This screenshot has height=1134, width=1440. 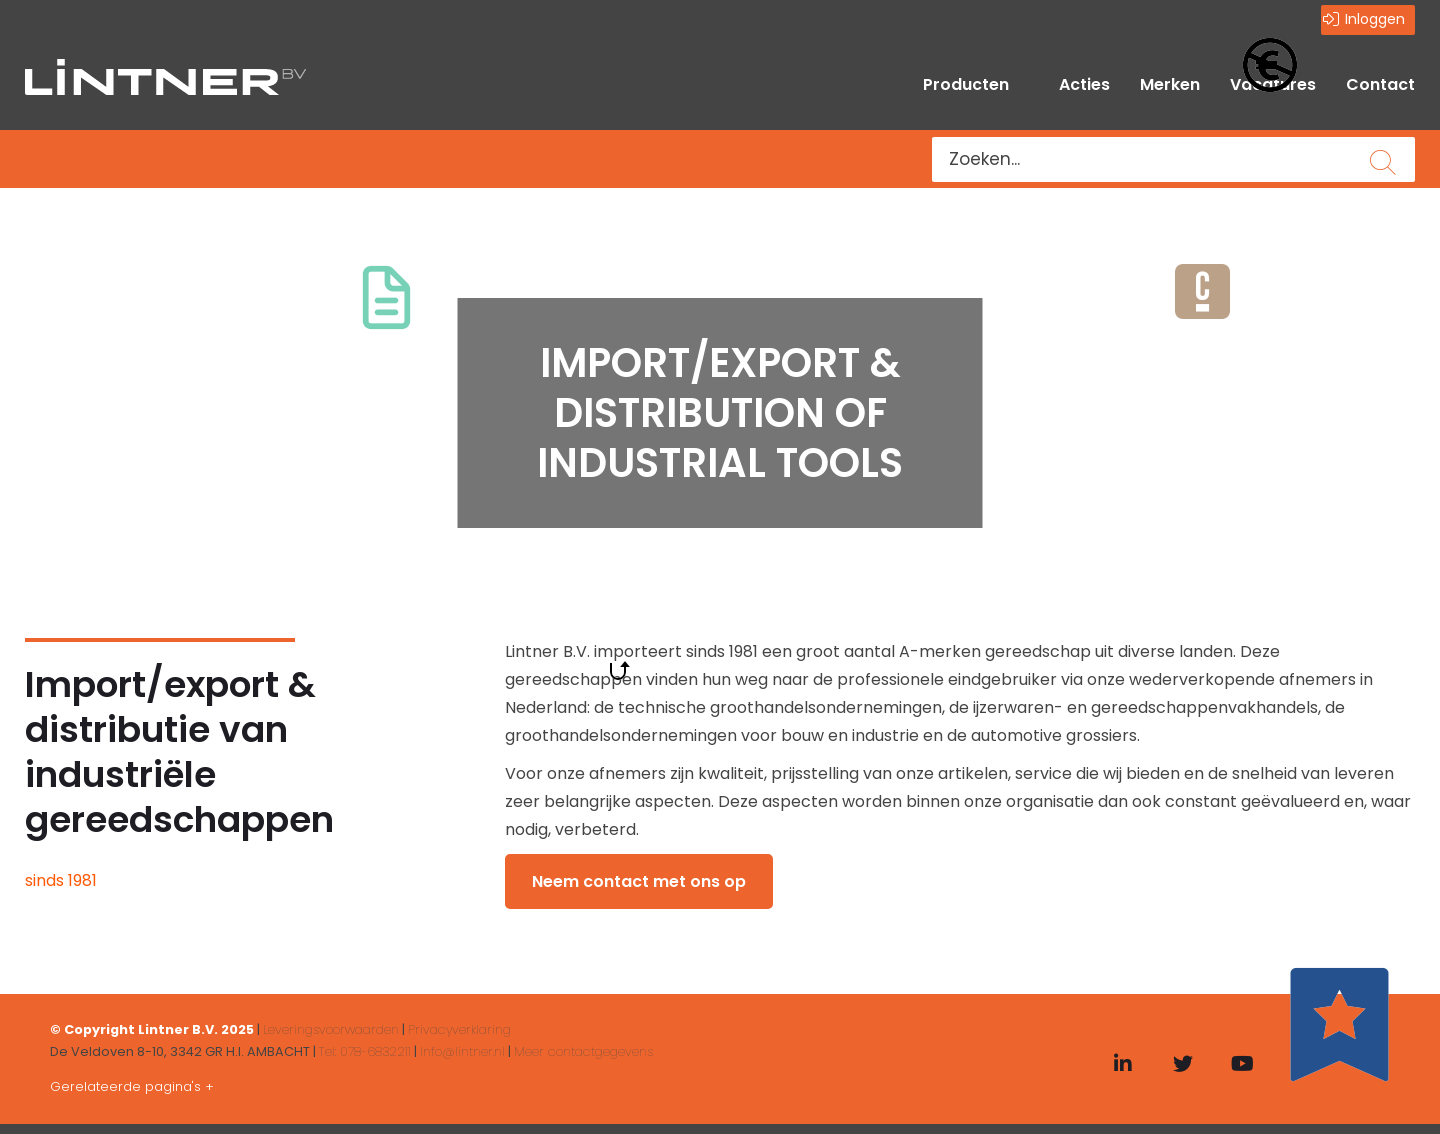 What do you see at coordinates (1339, 1022) in the screenshot?
I see `save item to favorites` at bounding box center [1339, 1022].